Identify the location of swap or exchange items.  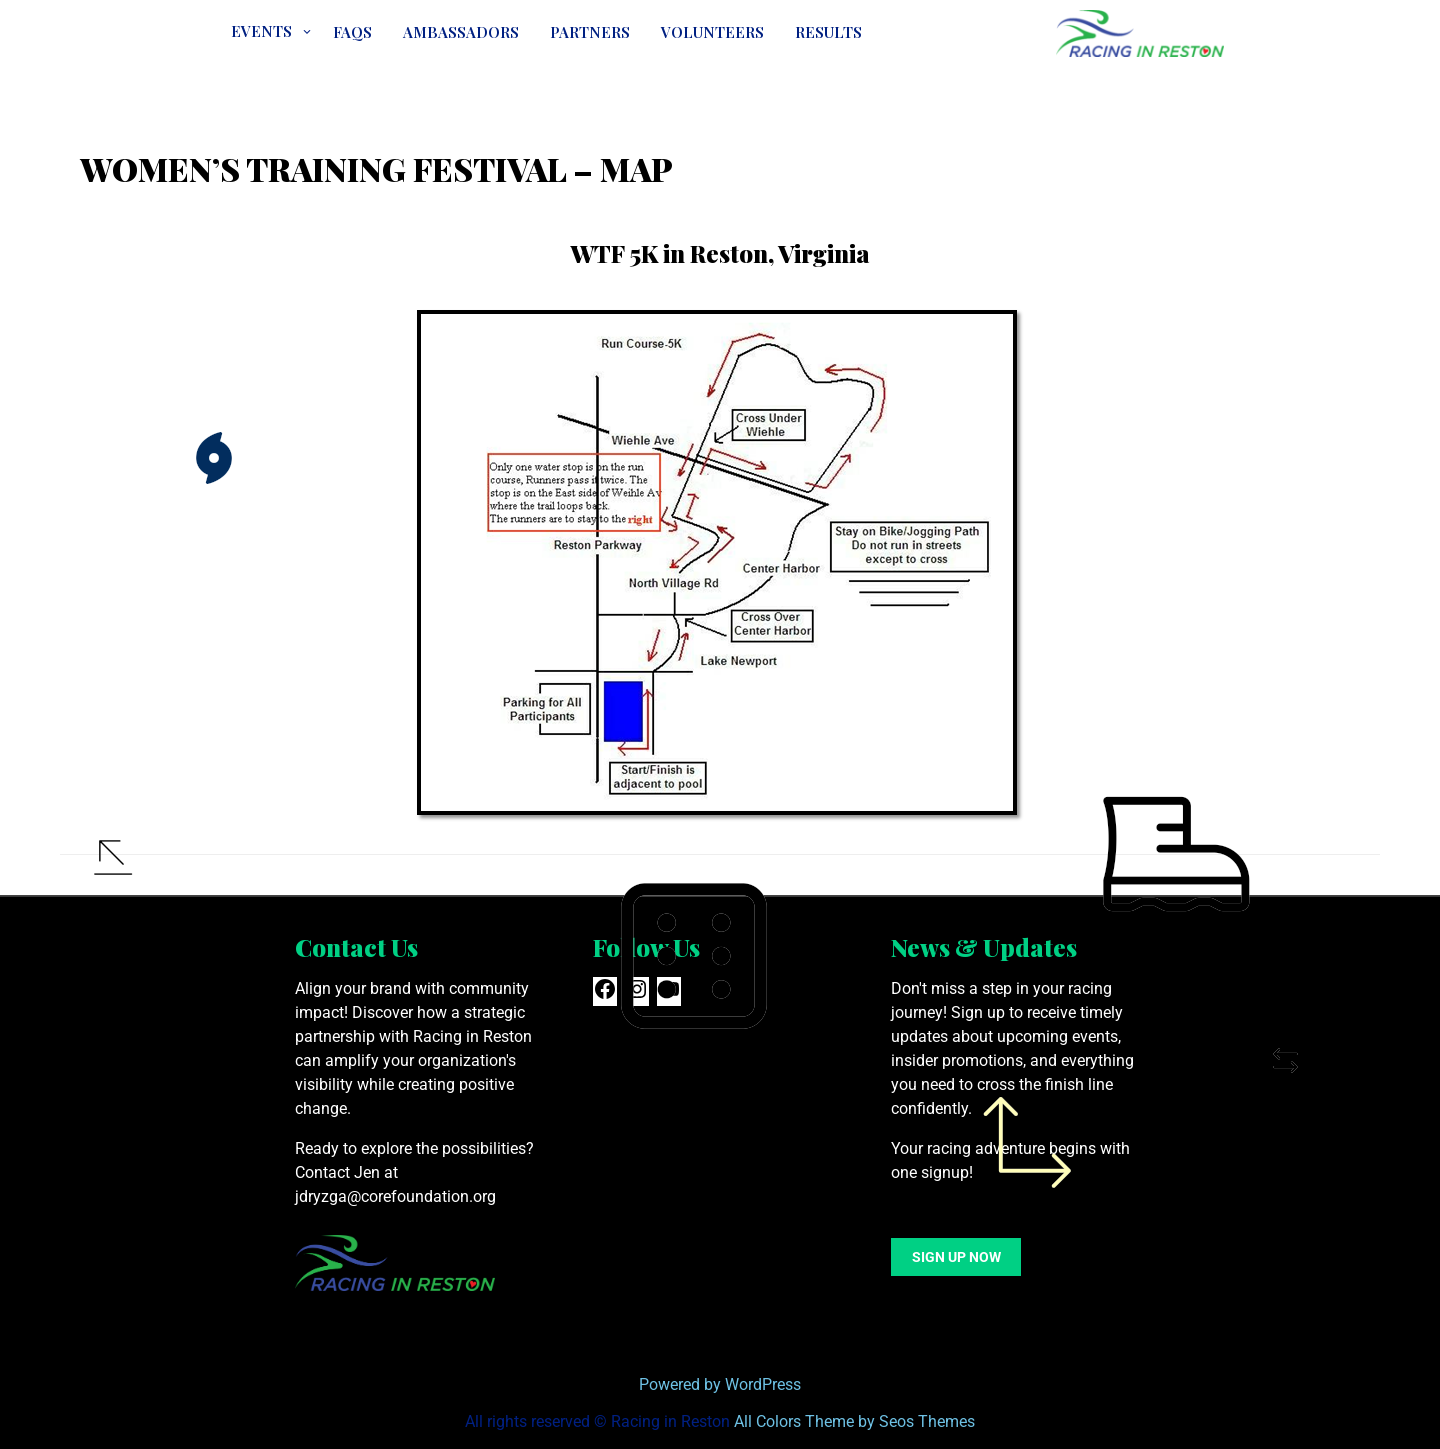
(1285, 1060).